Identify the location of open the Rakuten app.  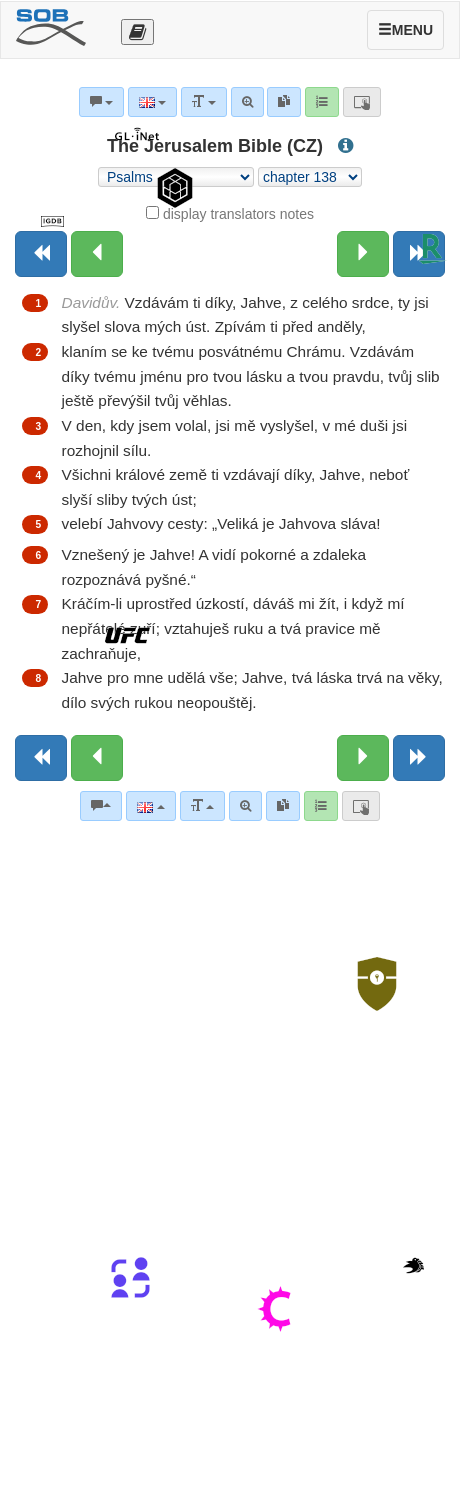
(433, 249).